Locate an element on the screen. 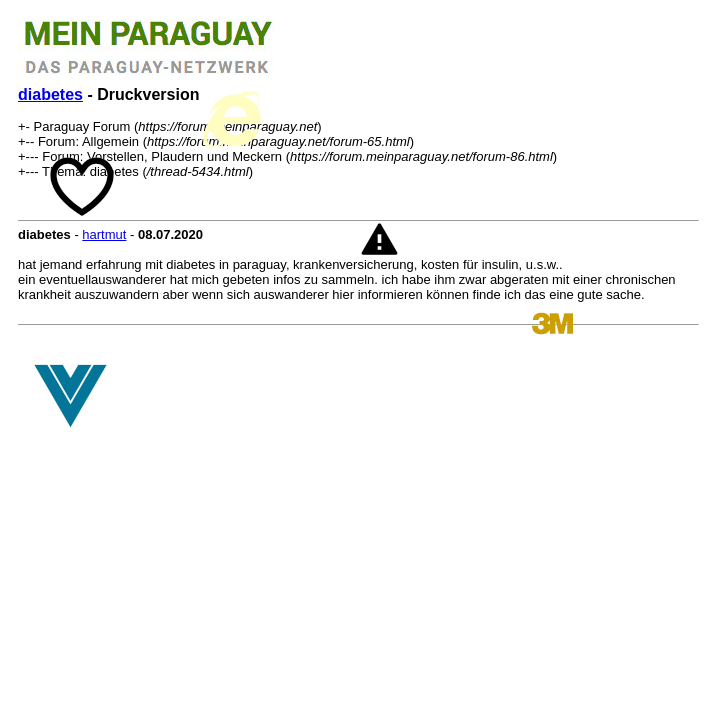 Image resolution: width=717 pixels, height=720 pixels. 3M company logo is located at coordinates (552, 323).